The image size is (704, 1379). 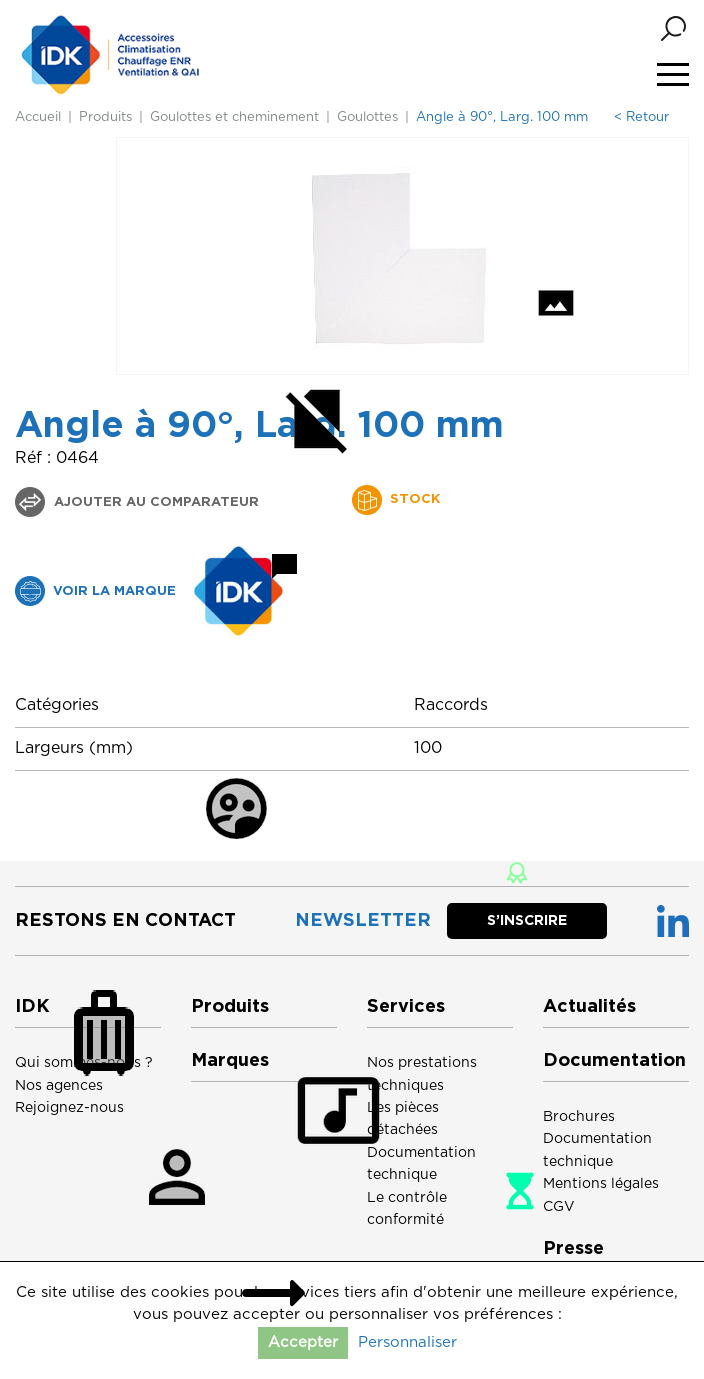 What do you see at coordinates (284, 566) in the screenshot?
I see `open a chat or messaging feature` at bounding box center [284, 566].